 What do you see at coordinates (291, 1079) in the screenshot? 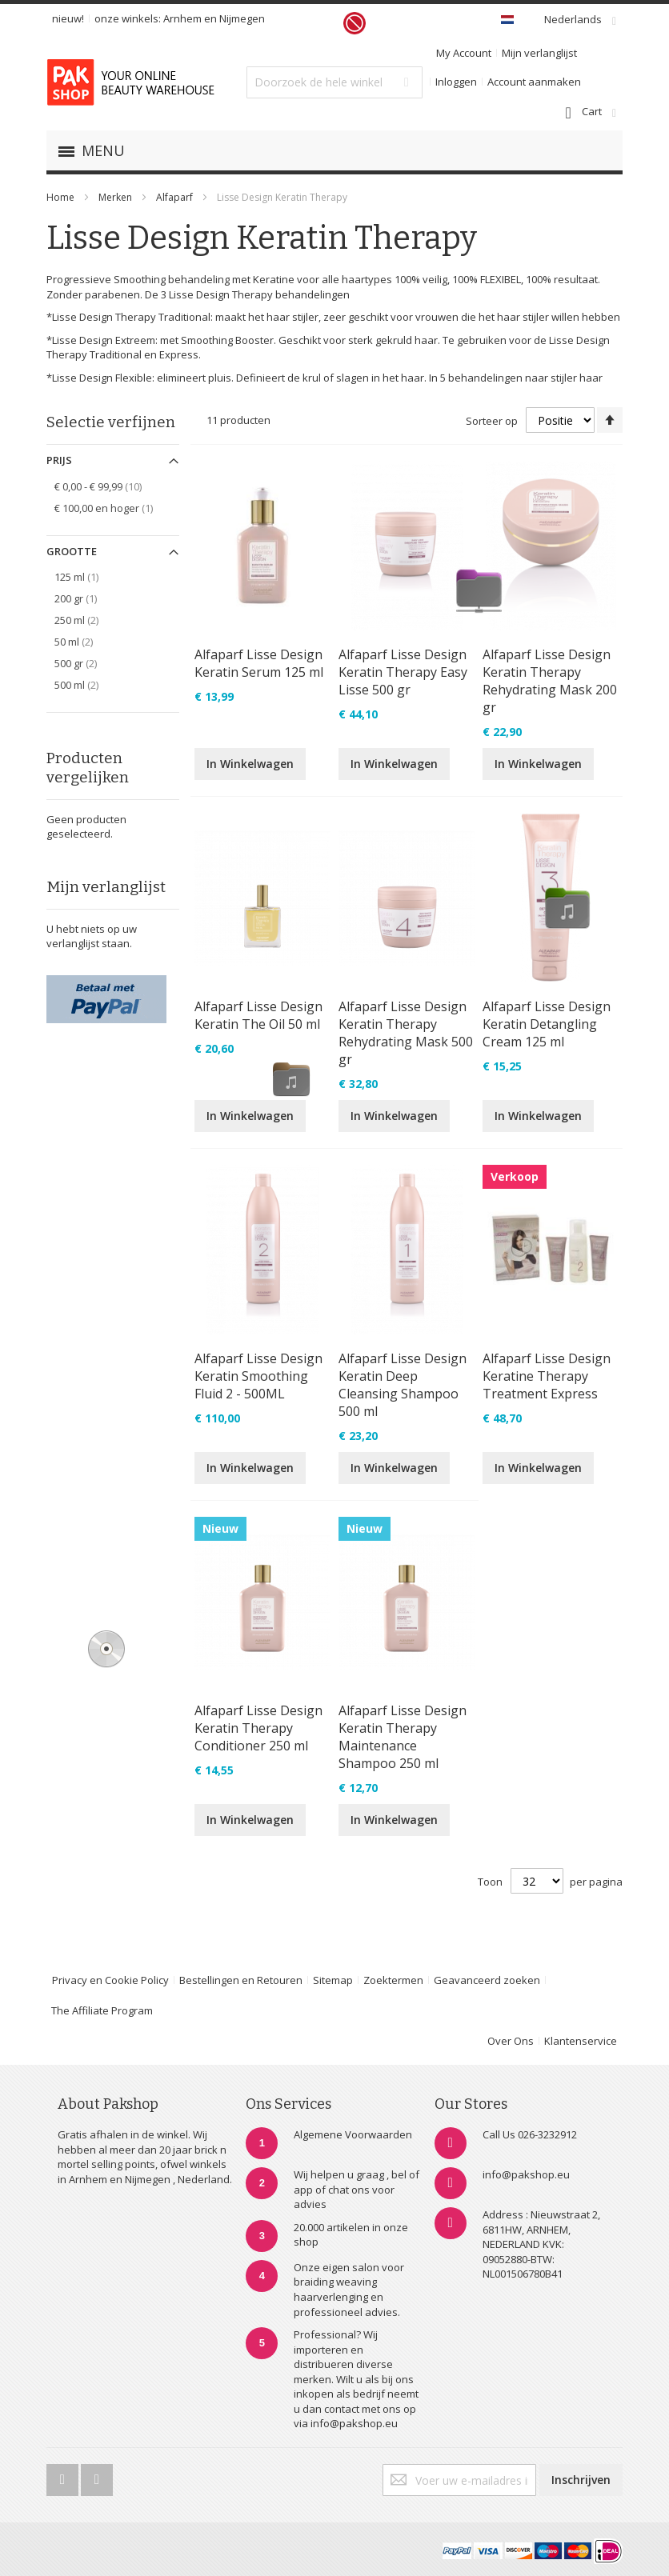
I see `open your music folder` at bounding box center [291, 1079].